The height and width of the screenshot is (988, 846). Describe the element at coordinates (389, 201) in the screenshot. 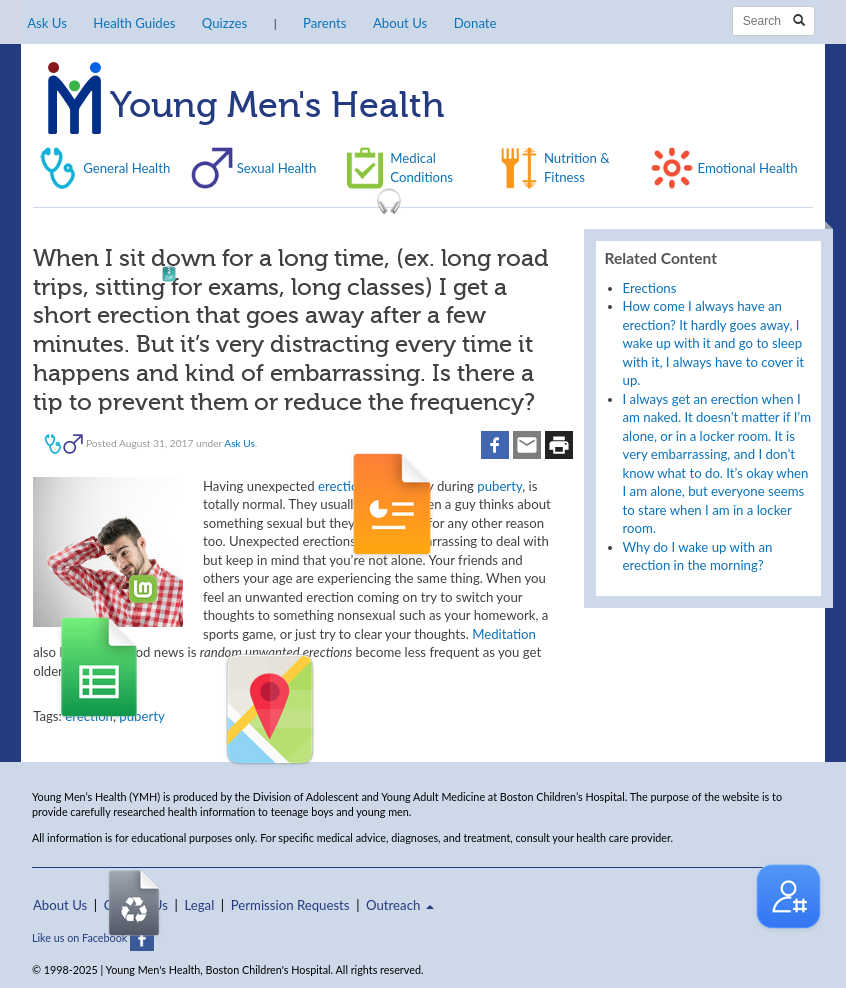

I see `connect bluetooth headphones` at that location.